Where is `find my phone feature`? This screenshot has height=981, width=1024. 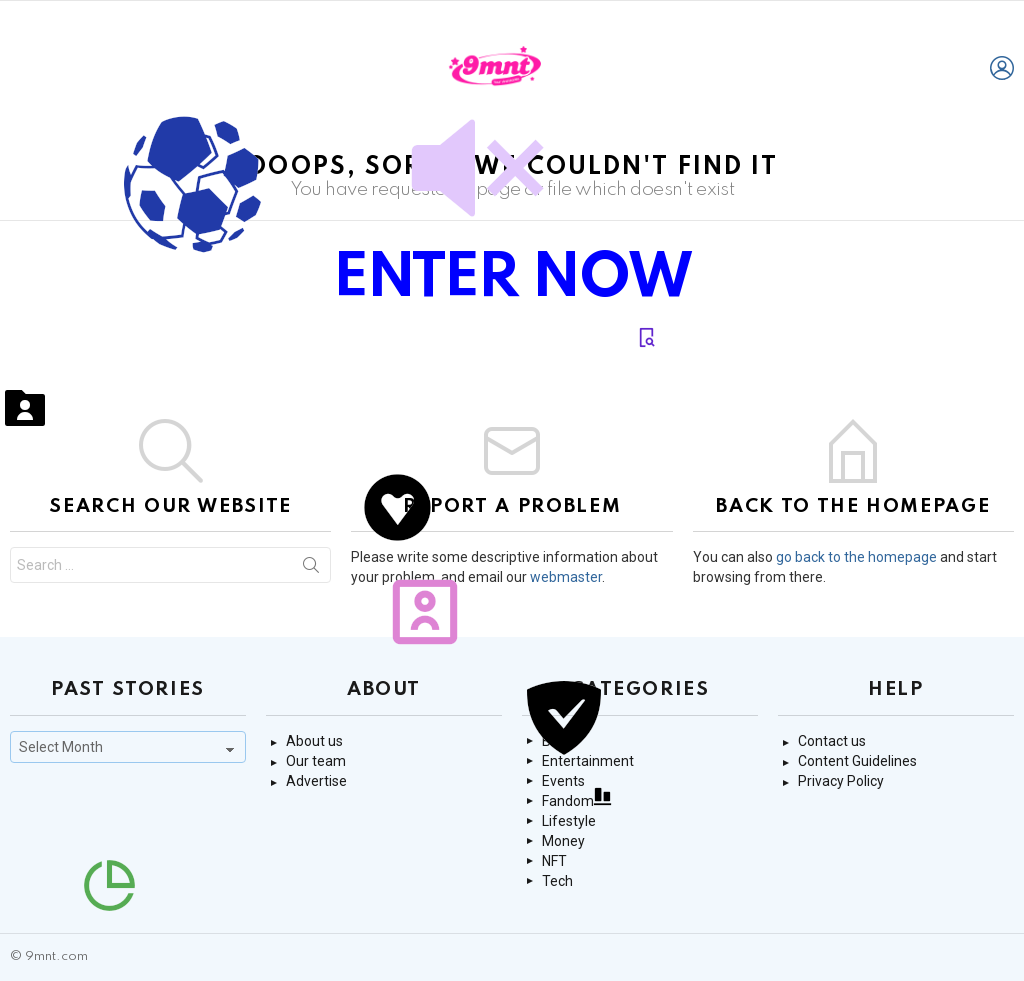
find my phone feature is located at coordinates (646, 337).